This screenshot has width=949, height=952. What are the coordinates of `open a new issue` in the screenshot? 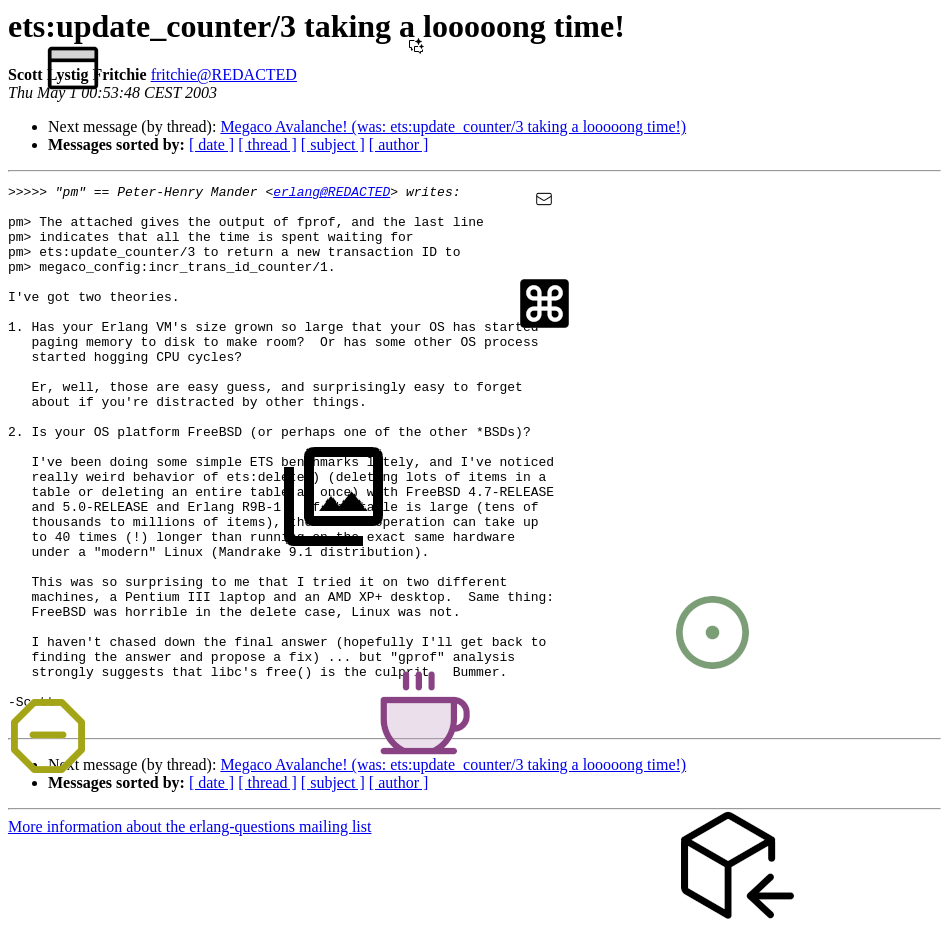 It's located at (712, 632).